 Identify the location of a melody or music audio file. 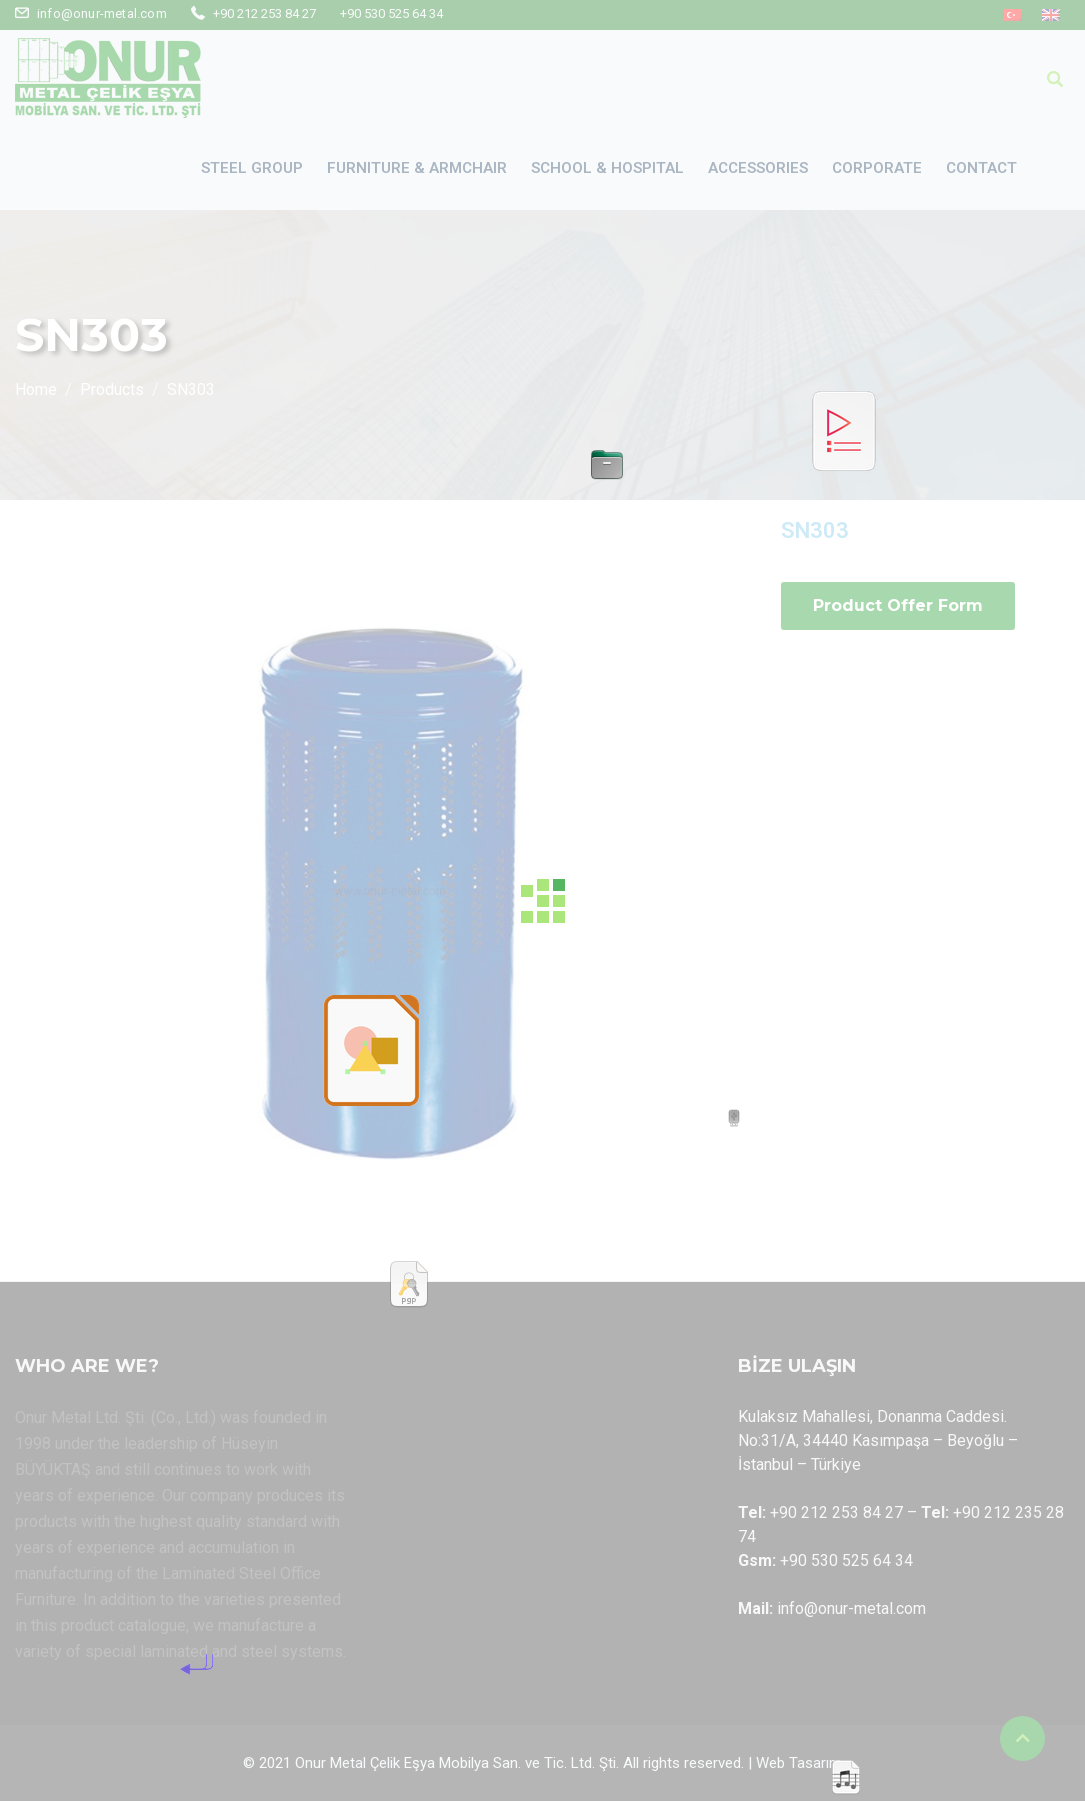
(846, 1777).